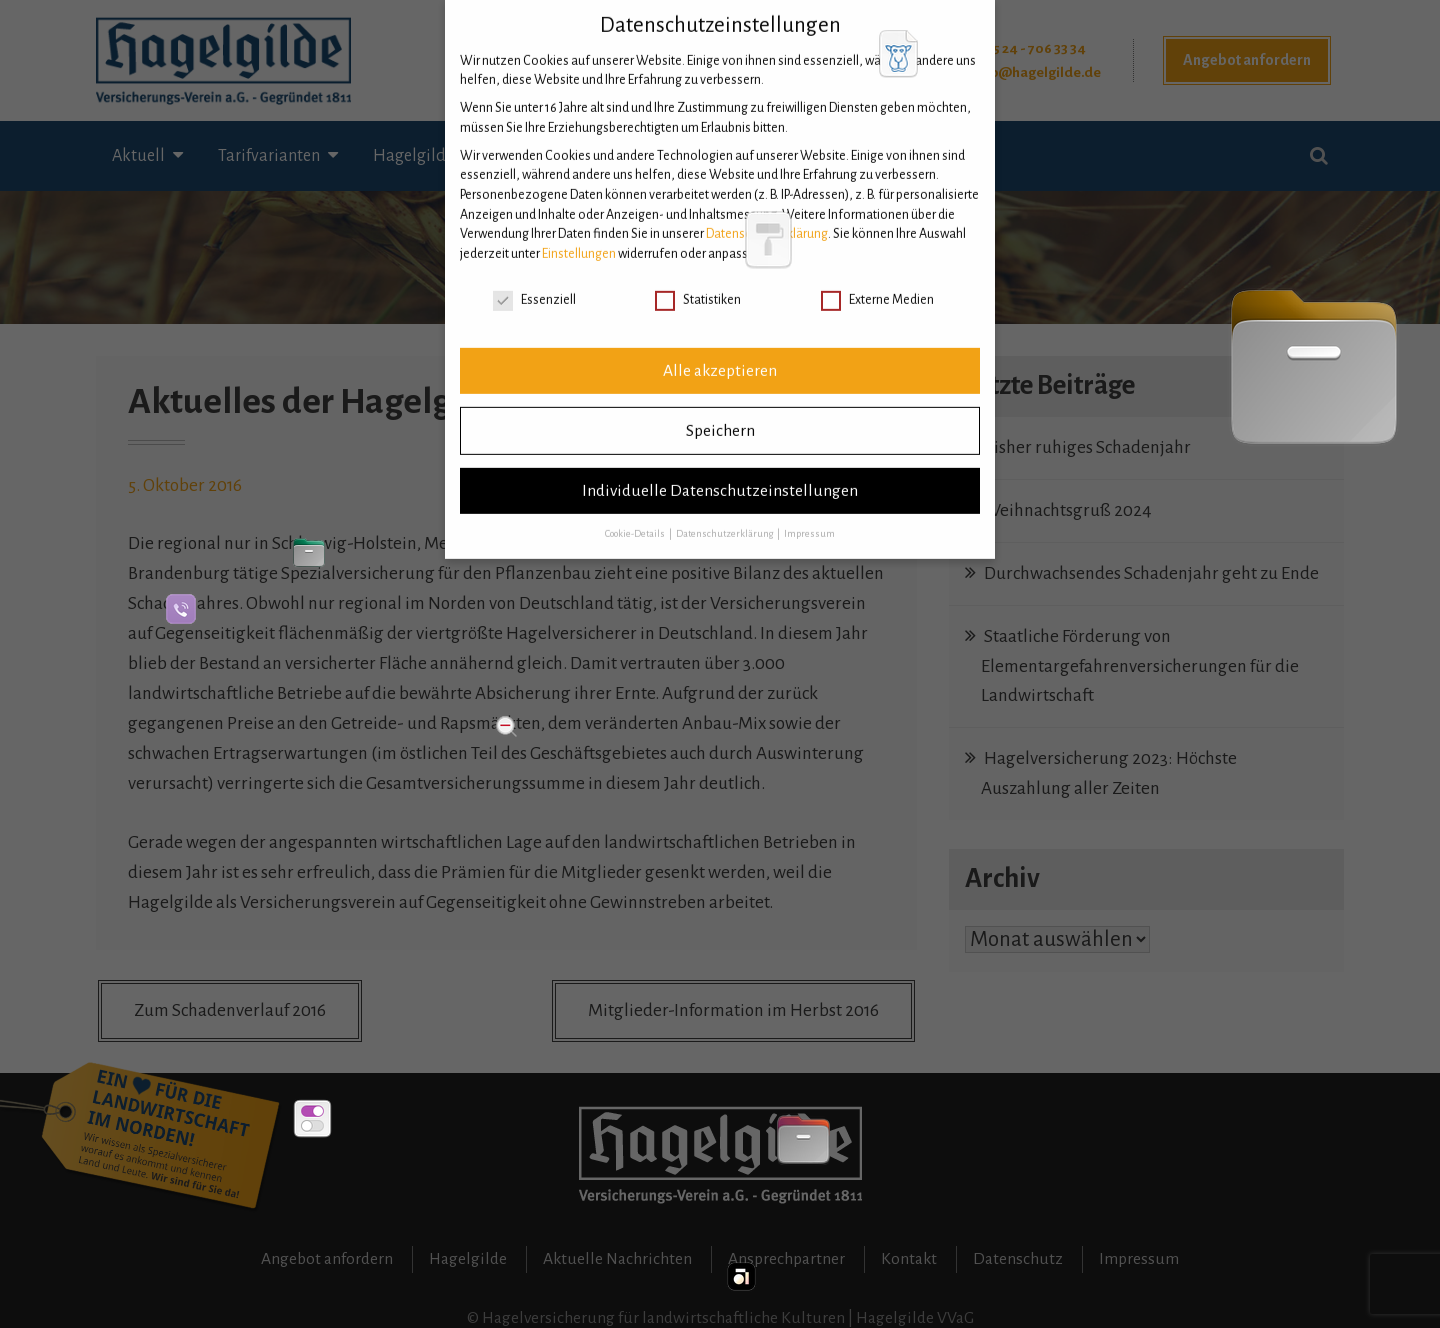  Describe the element at coordinates (741, 1276) in the screenshot. I see `open anytype app` at that location.